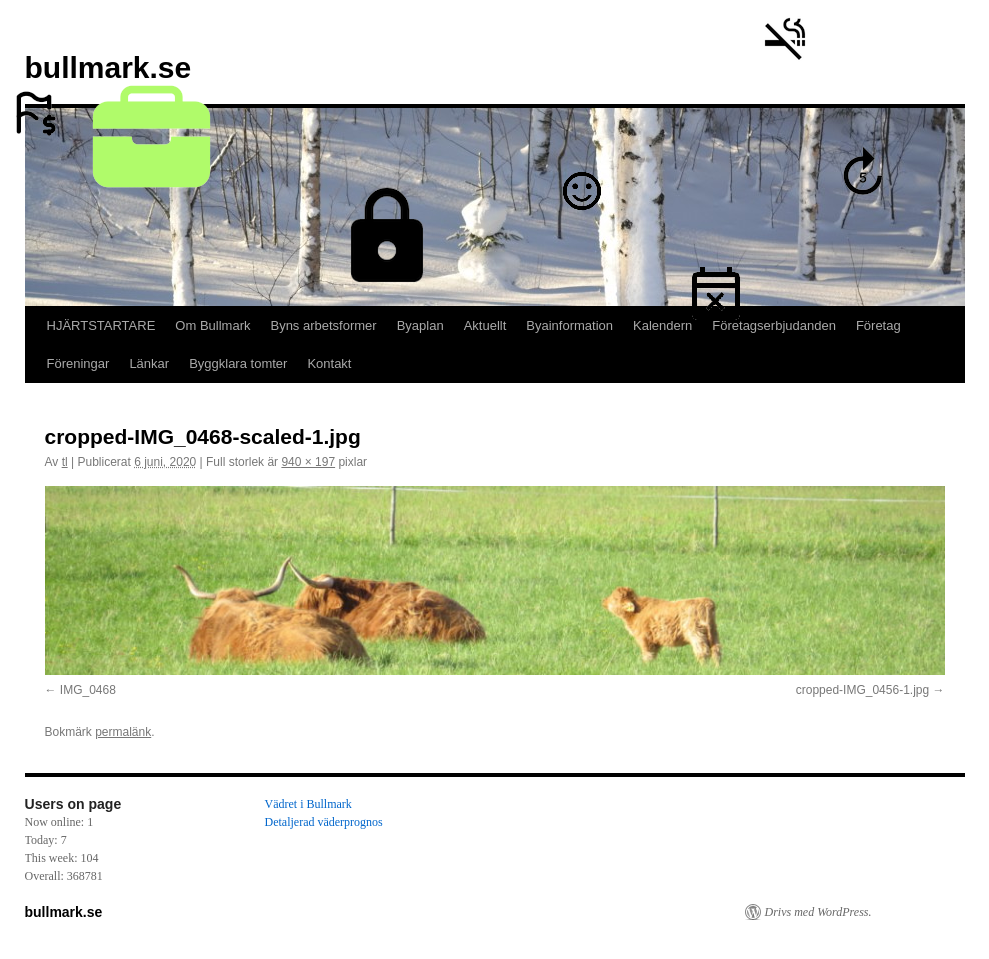 This screenshot has width=989, height=959. What do you see at coordinates (785, 38) in the screenshot?
I see `indicates a smoke-free or no smoking area` at bounding box center [785, 38].